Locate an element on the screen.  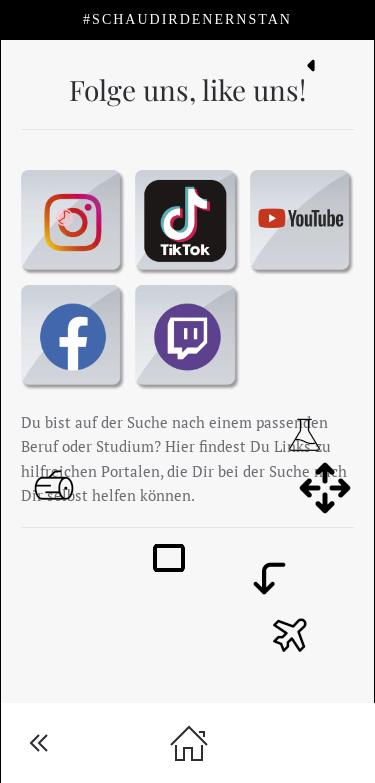
crop image to 3:2 aspect ratio is located at coordinates (169, 558).